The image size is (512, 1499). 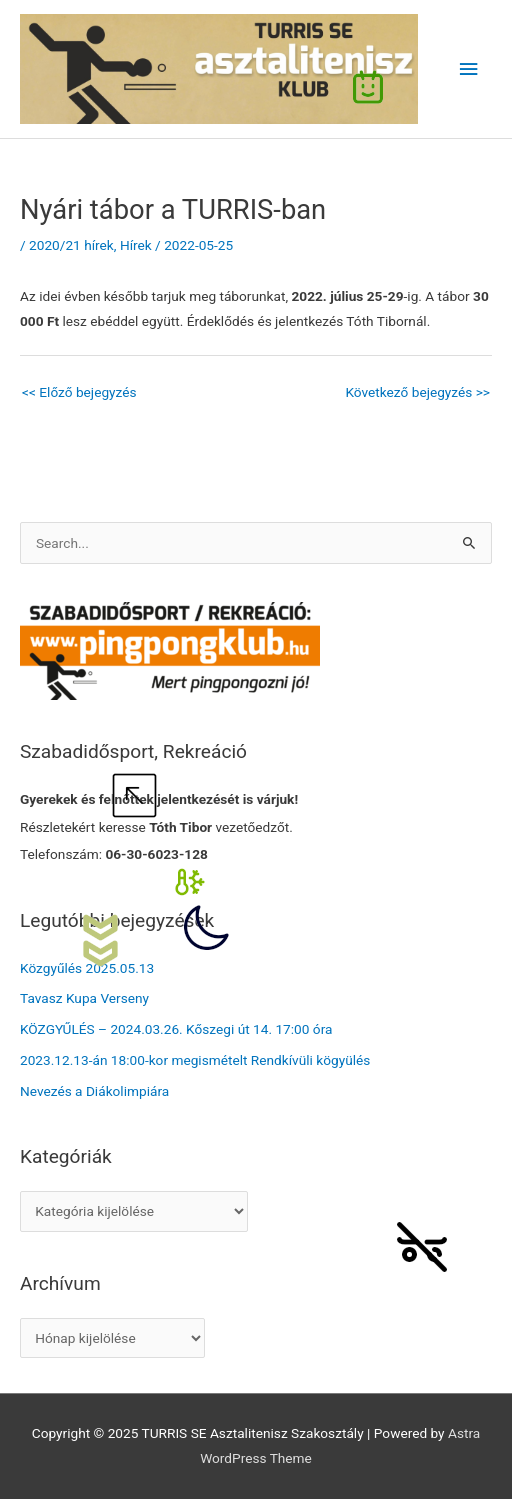 I want to click on navigate to previous or parent section, so click(x=134, y=795).